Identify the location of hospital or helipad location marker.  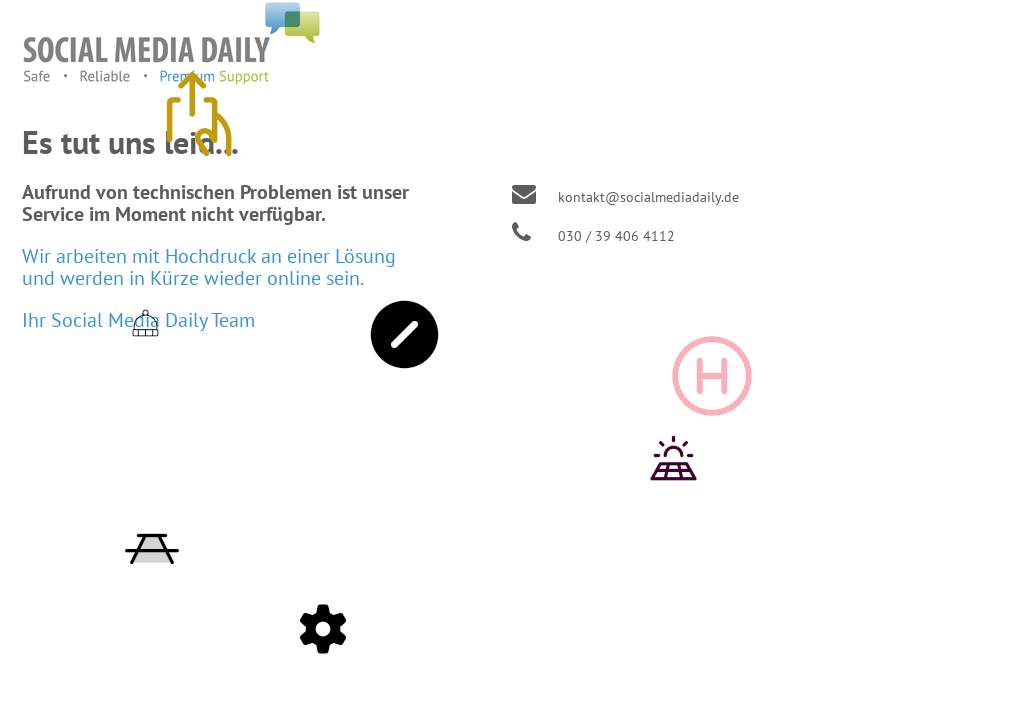
(712, 376).